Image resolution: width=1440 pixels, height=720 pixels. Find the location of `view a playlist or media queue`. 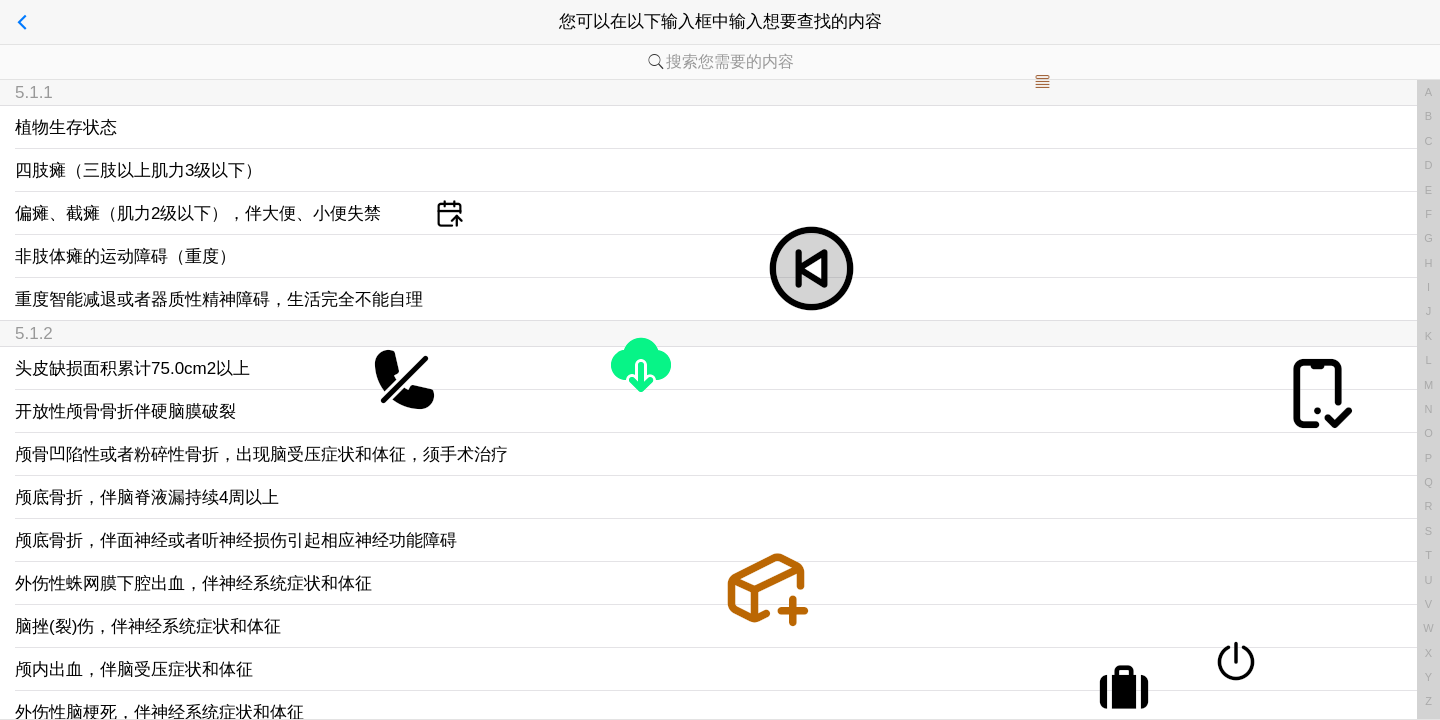

view a playlist or media queue is located at coordinates (1042, 81).